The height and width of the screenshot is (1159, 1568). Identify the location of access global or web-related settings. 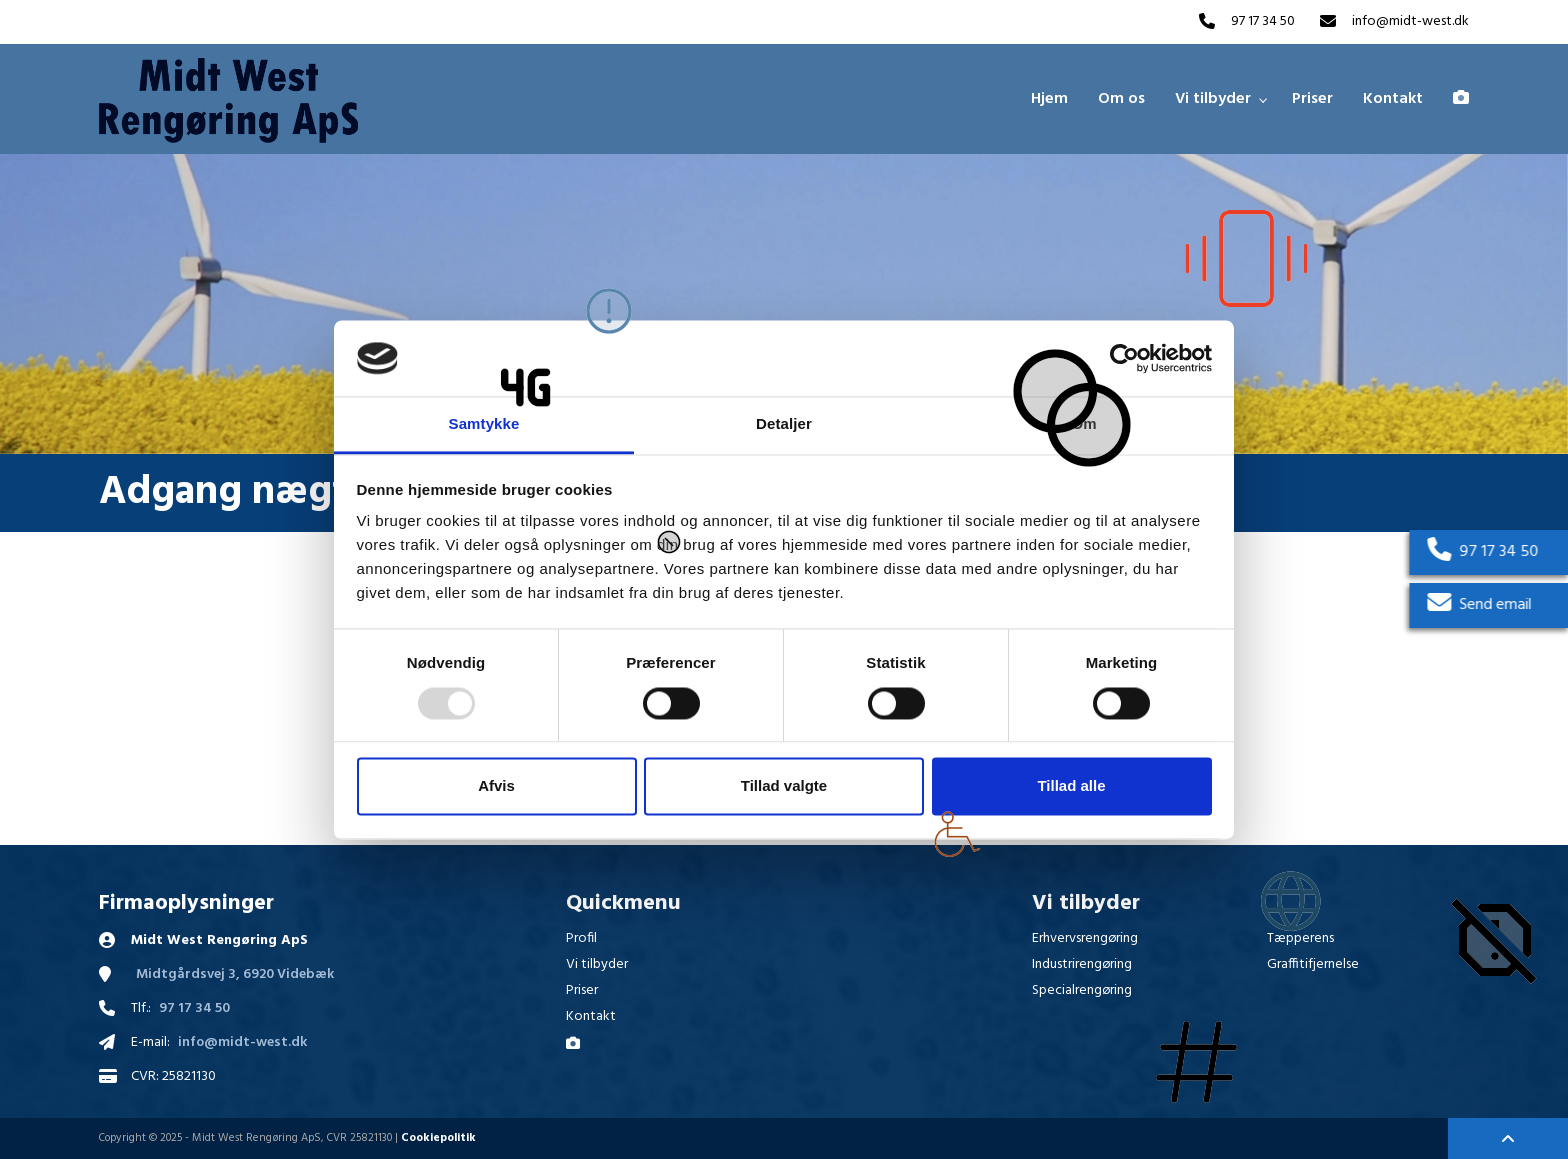
(1288, 903).